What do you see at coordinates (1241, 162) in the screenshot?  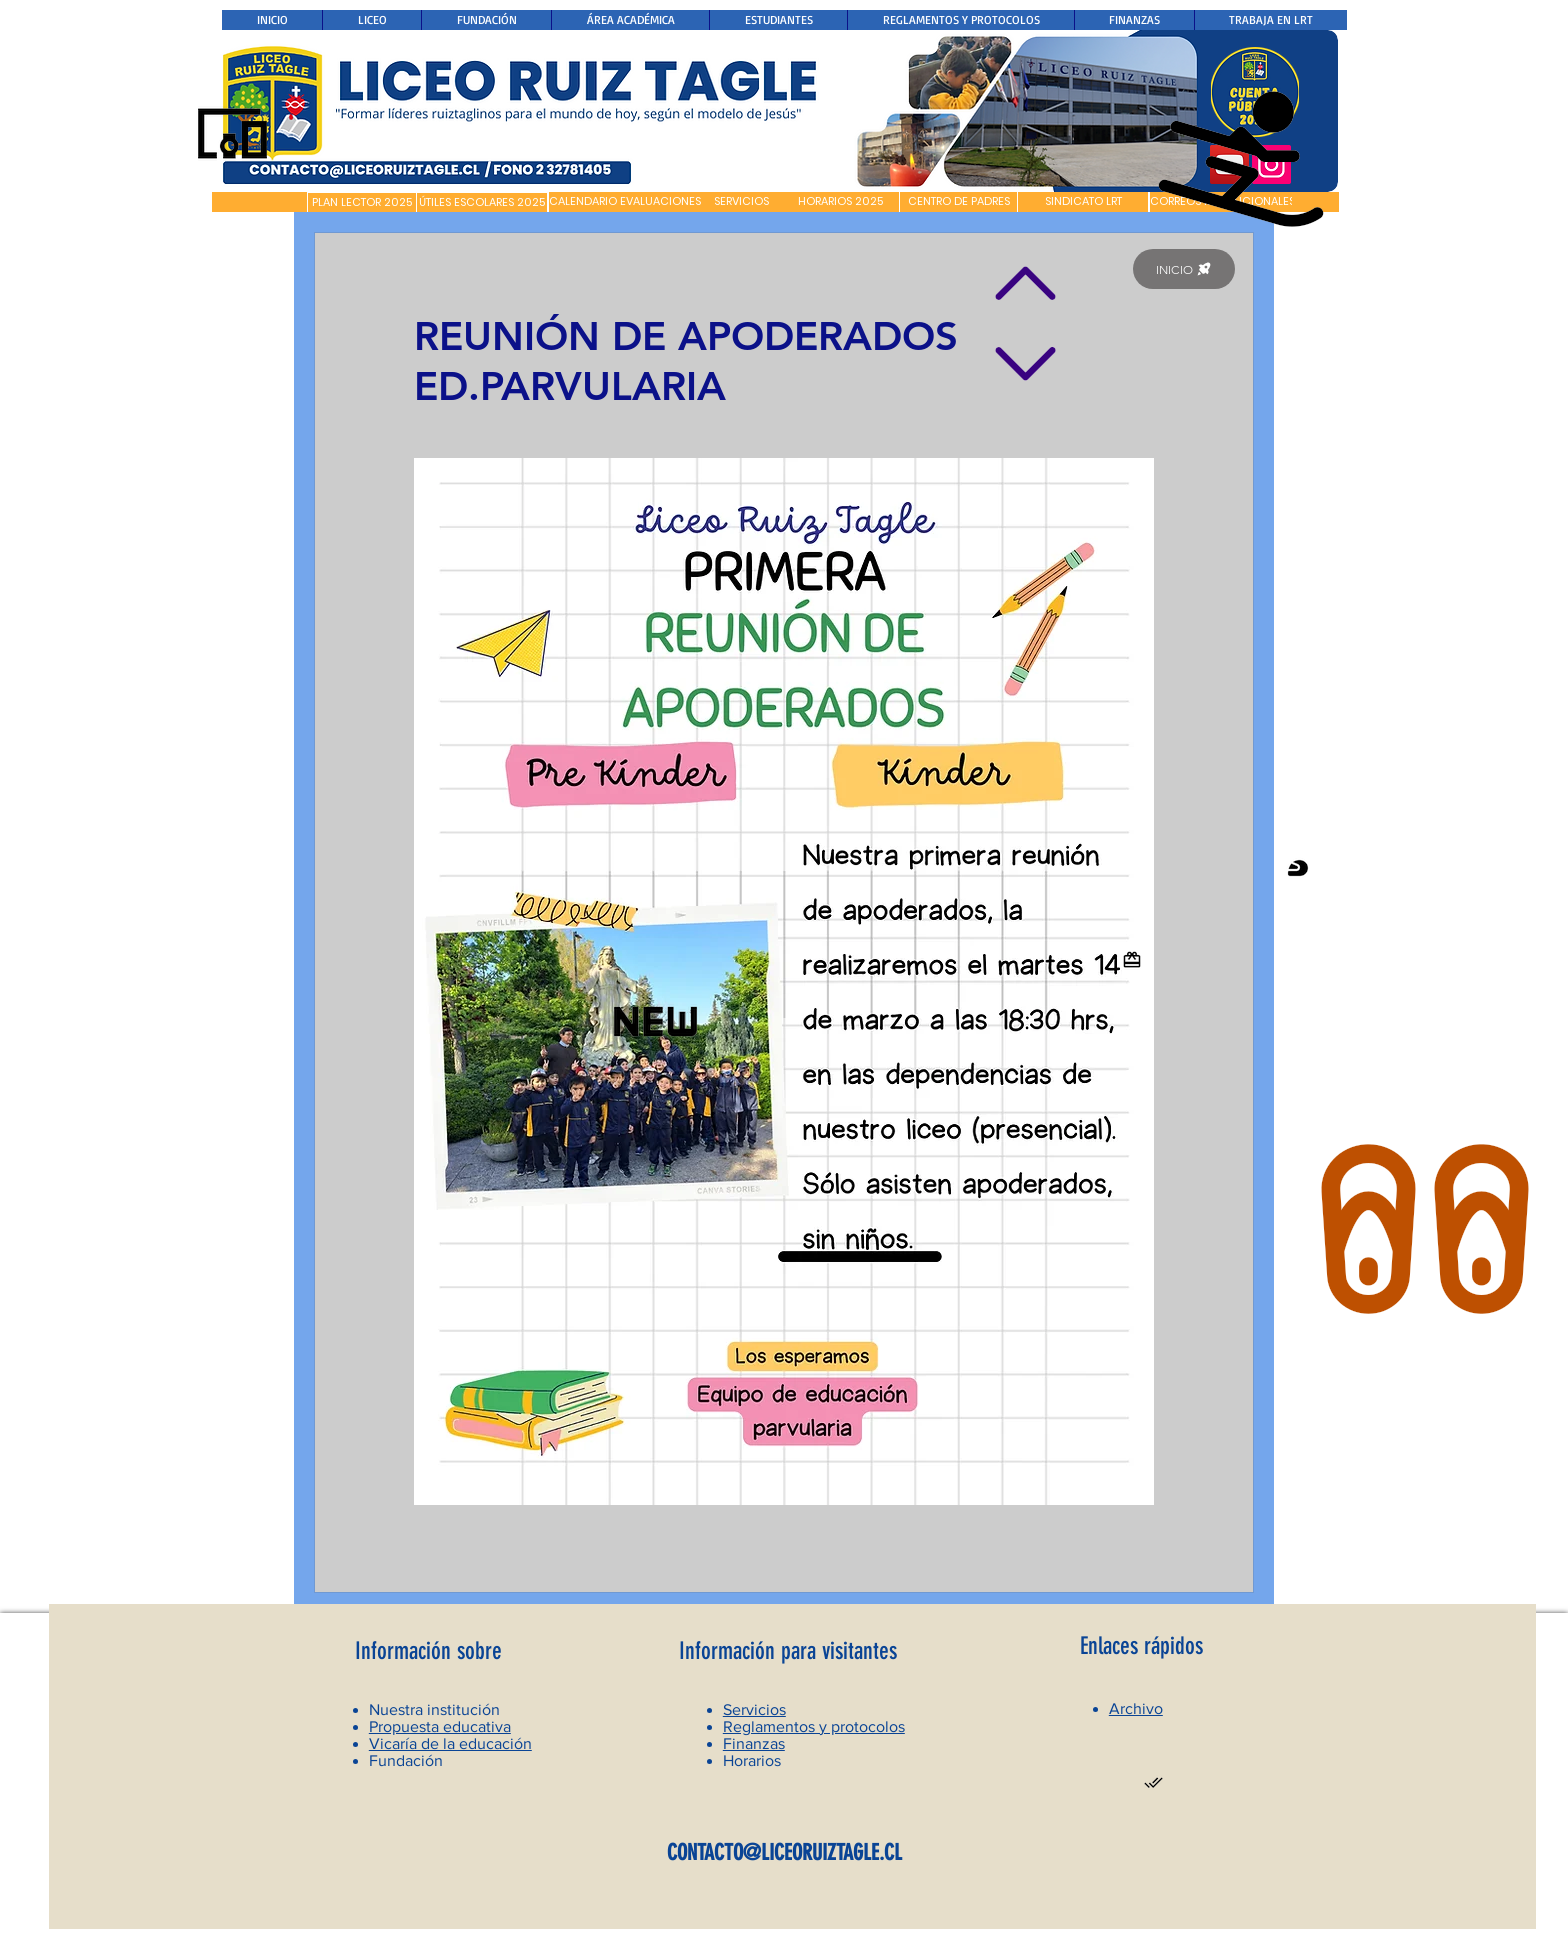 I see `indicates skiing or winter sports activity` at bounding box center [1241, 162].